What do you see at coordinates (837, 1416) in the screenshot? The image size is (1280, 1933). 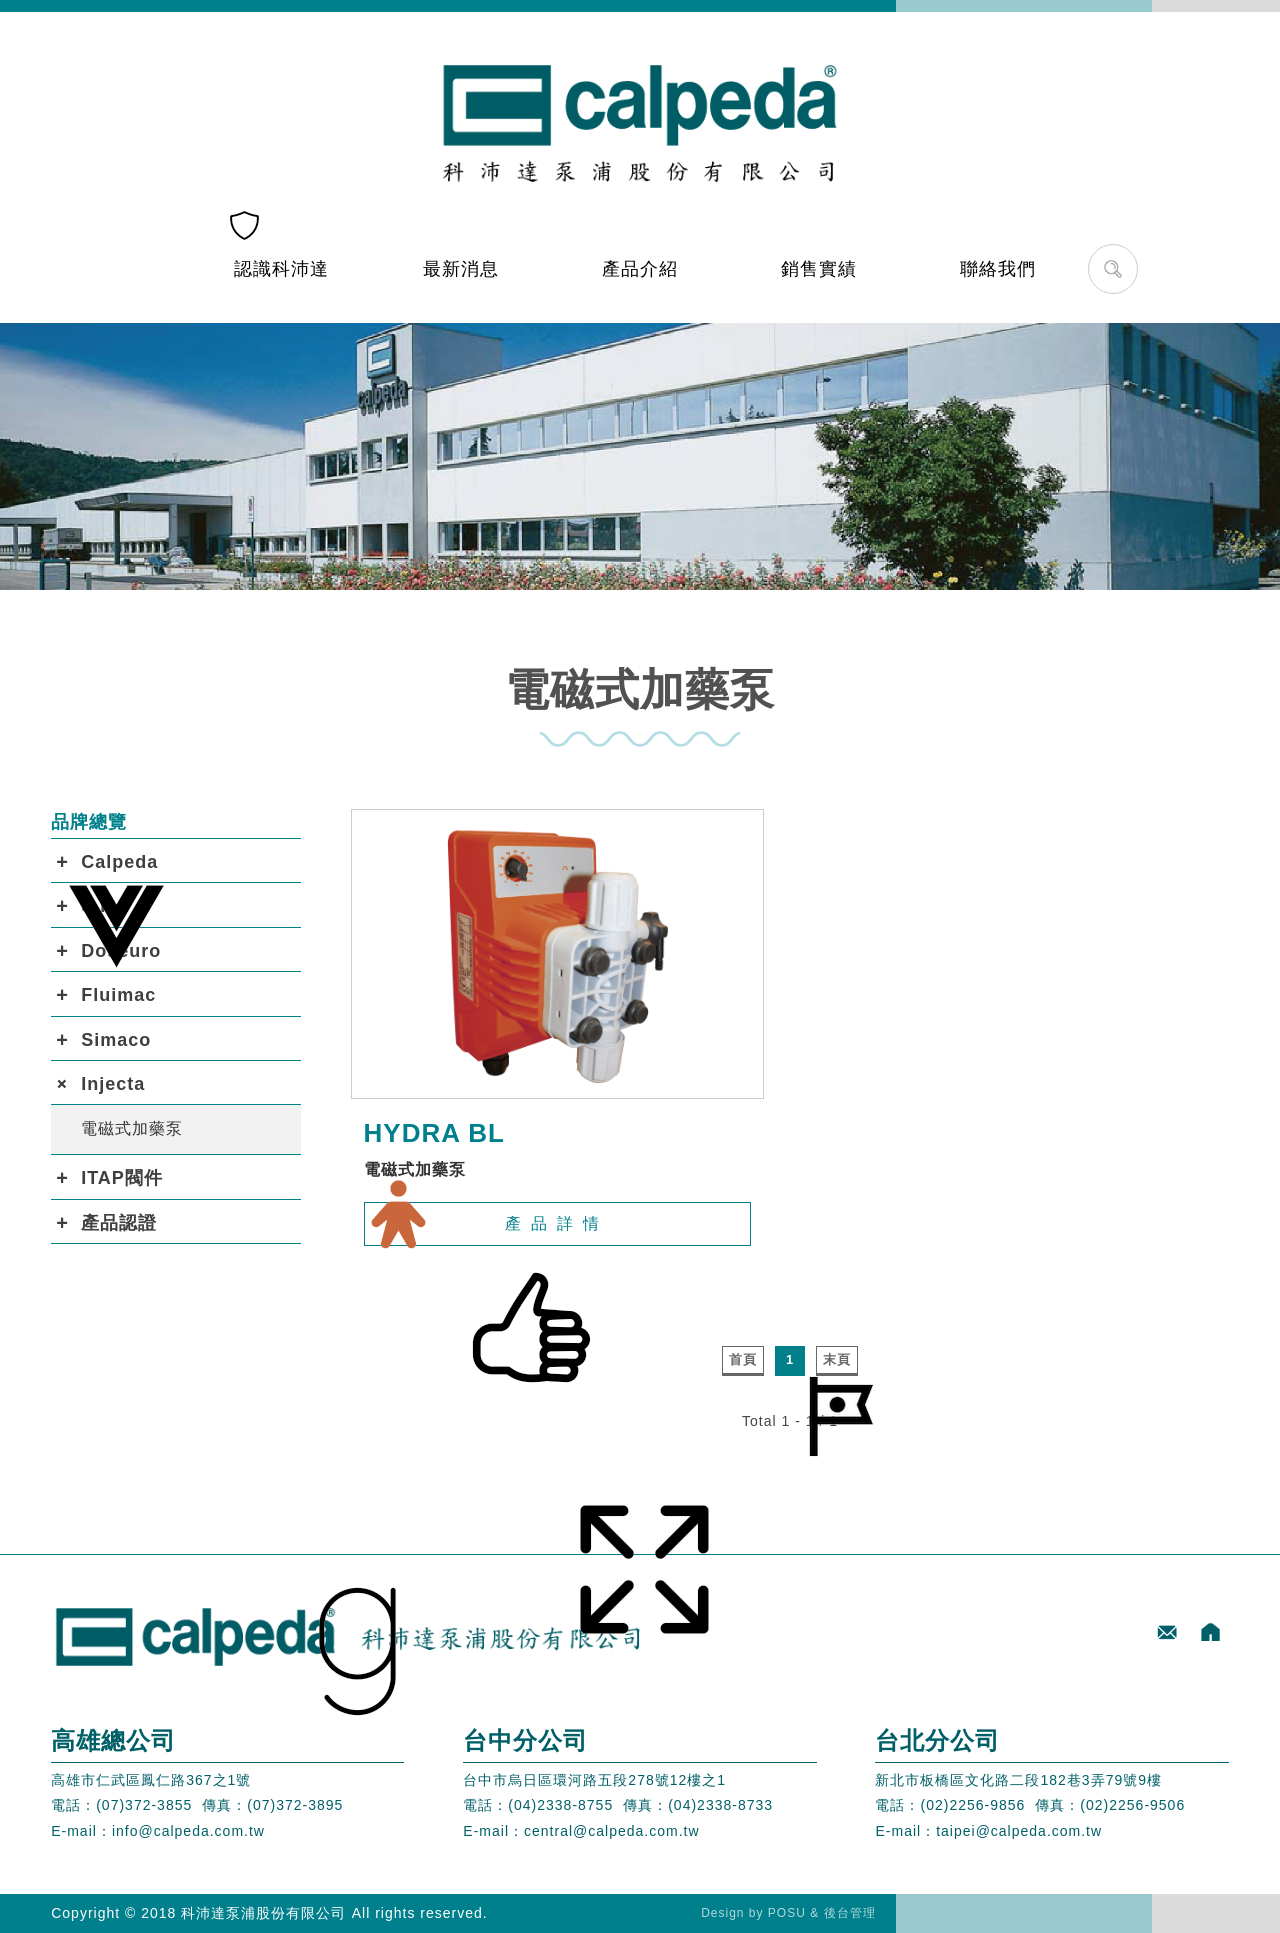 I see `start a guided tour or walkthrough` at bounding box center [837, 1416].